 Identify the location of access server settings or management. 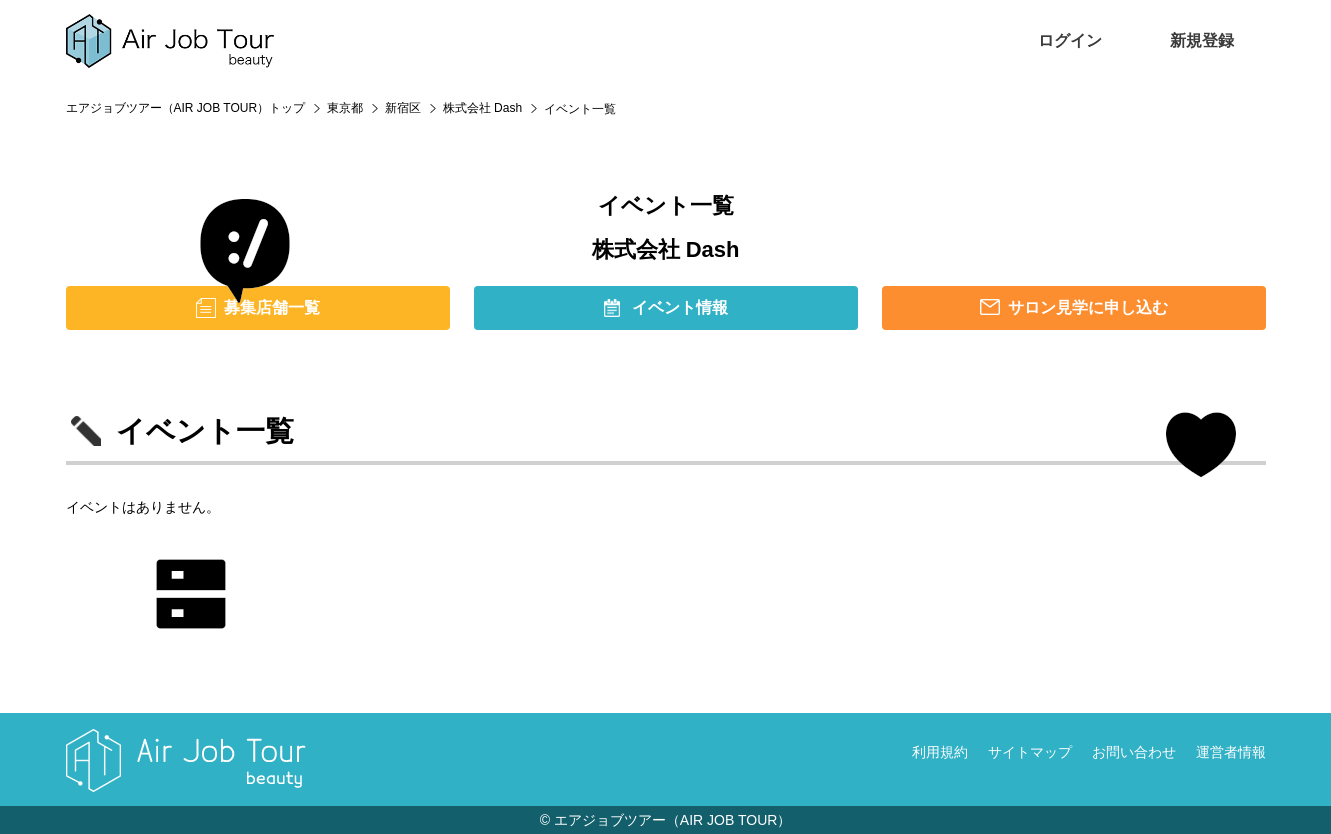
(191, 594).